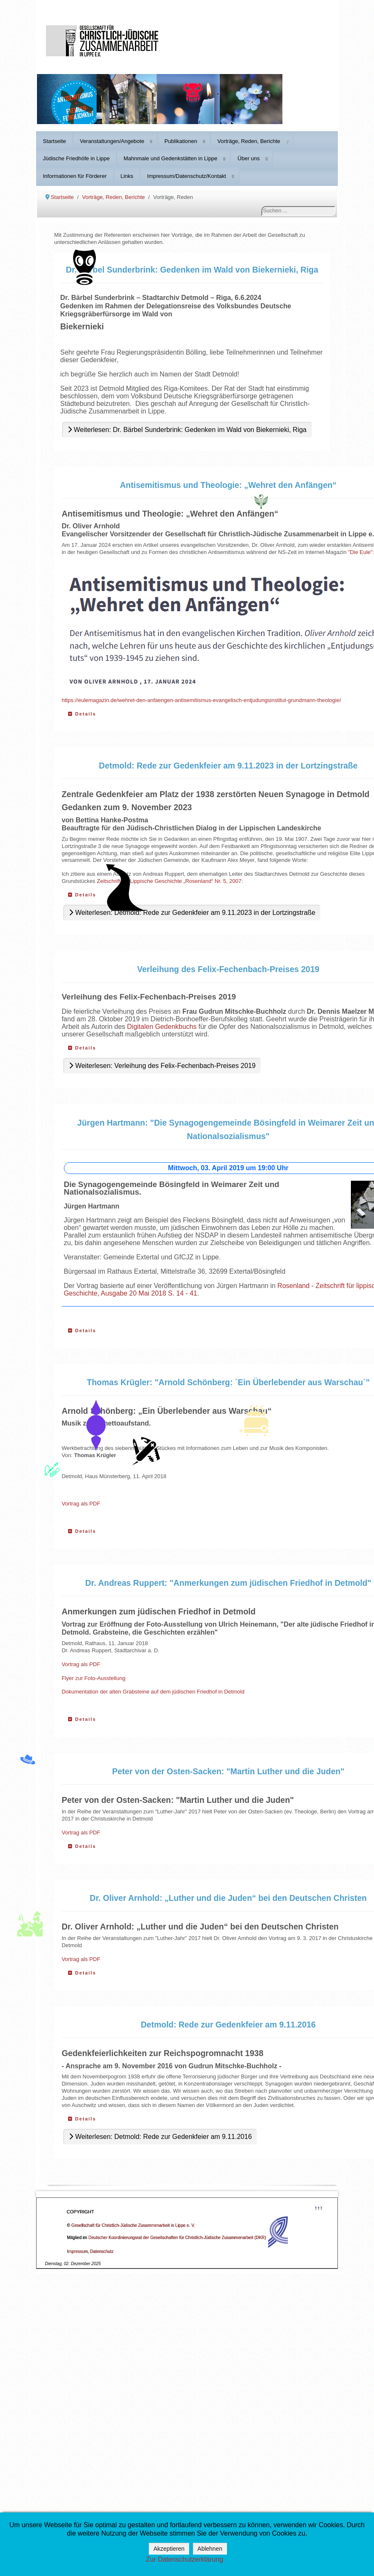 Image resolution: width=374 pixels, height=2576 pixels. What do you see at coordinates (146, 1451) in the screenshot?
I see `access multi-tool or utility features` at bounding box center [146, 1451].